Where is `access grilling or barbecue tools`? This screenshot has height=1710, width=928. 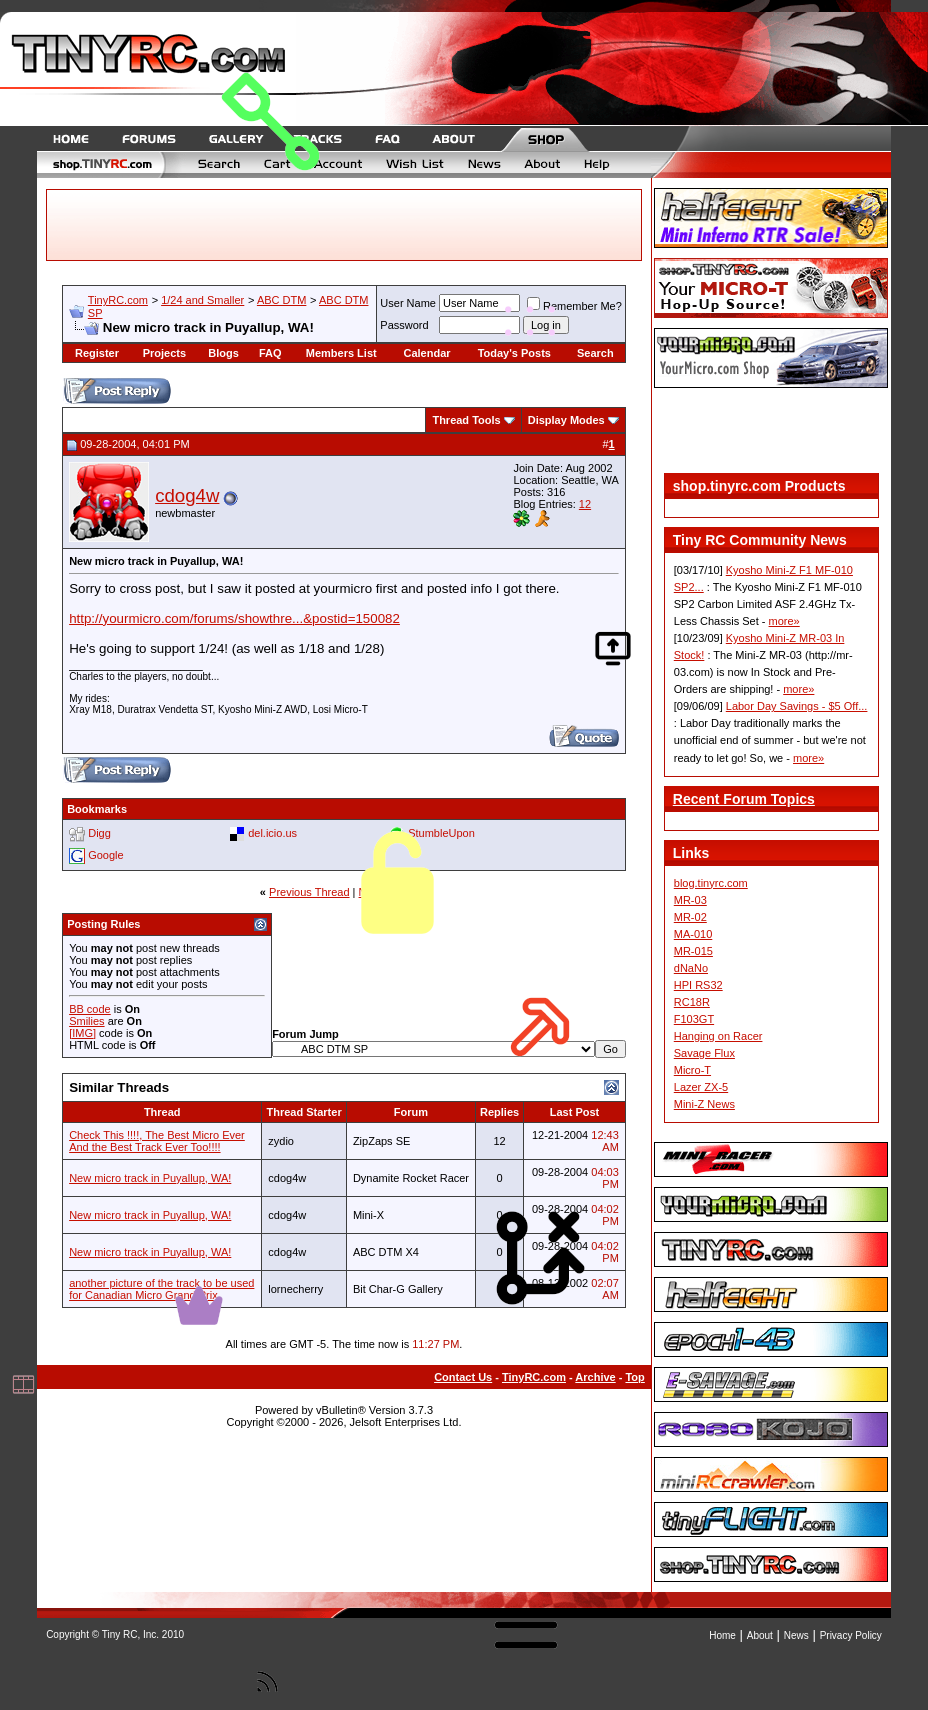 access grilling or barbecue tools is located at coordinates (270, 121).